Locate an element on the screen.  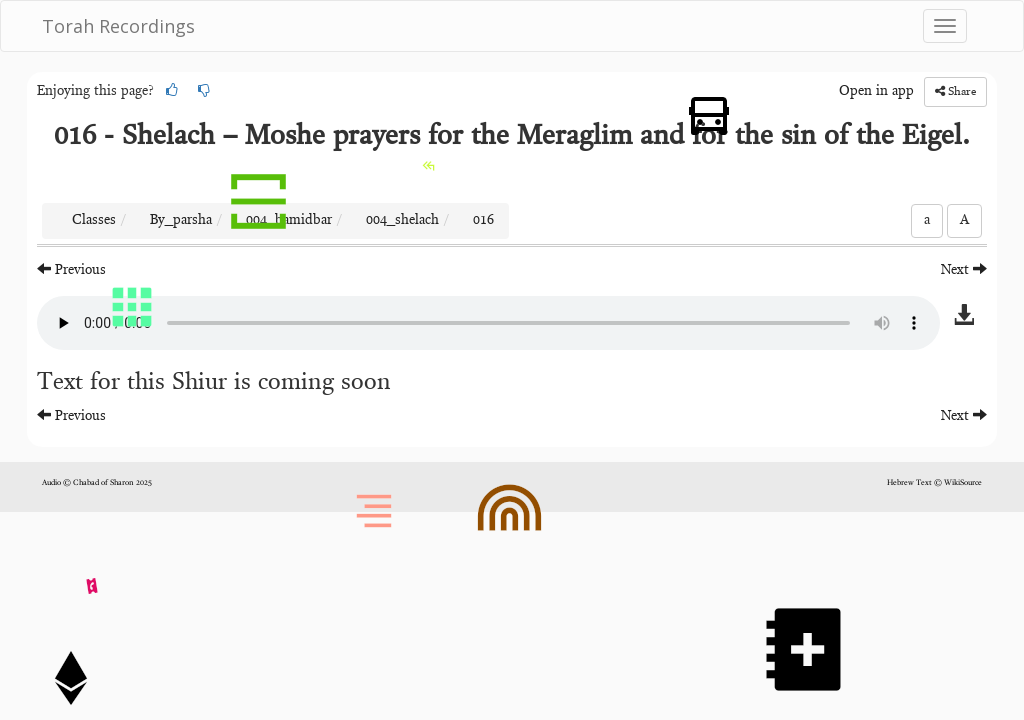
access your health records is located at coordinates (803, 649).